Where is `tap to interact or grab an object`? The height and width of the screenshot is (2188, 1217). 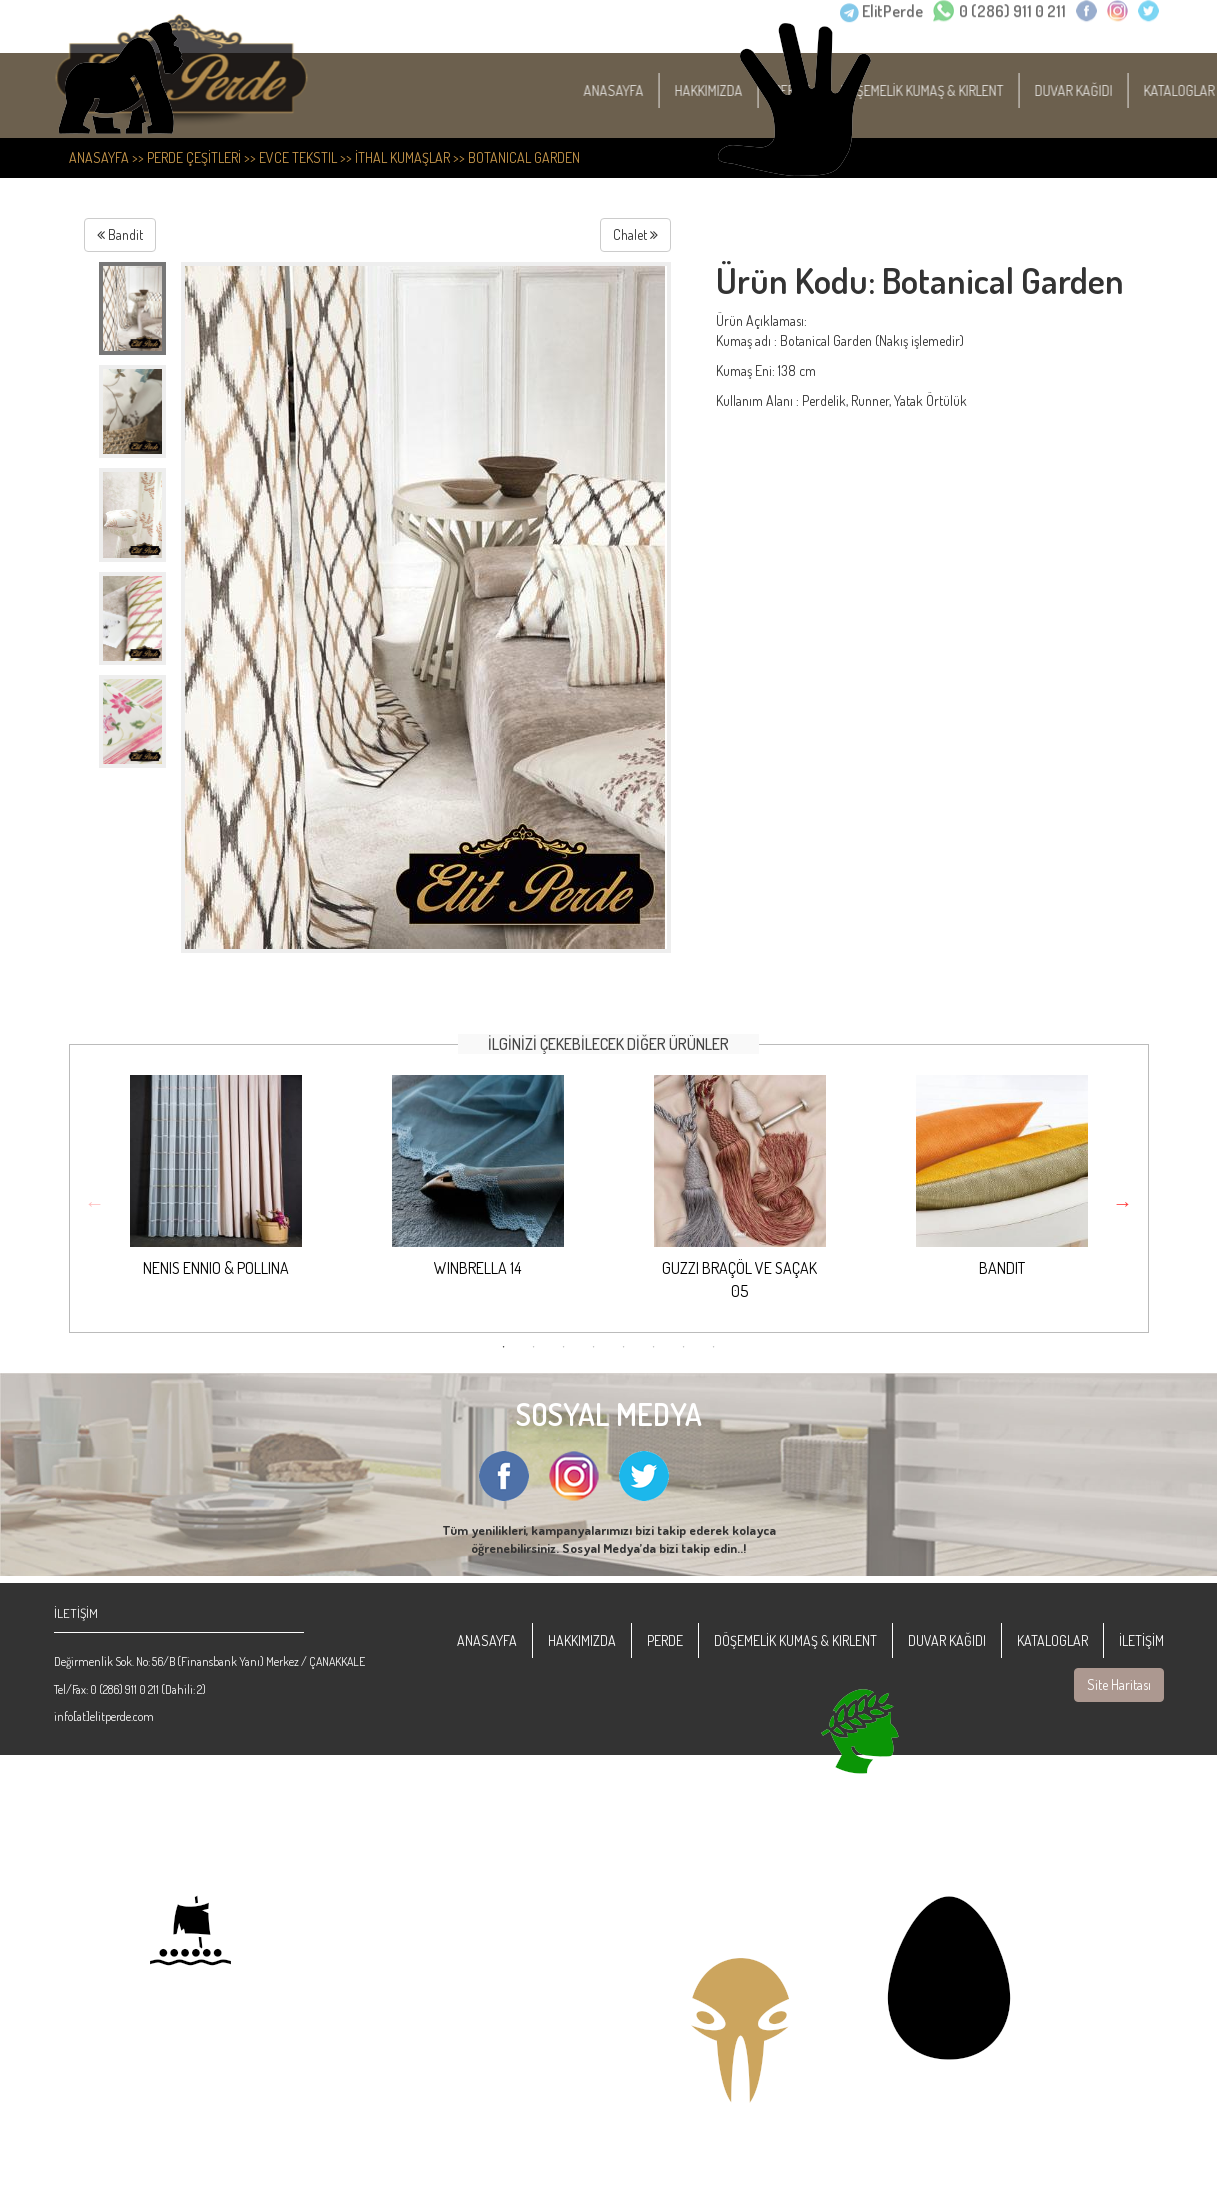 tap to interact or grab an object is located at coordinates (794, 99).